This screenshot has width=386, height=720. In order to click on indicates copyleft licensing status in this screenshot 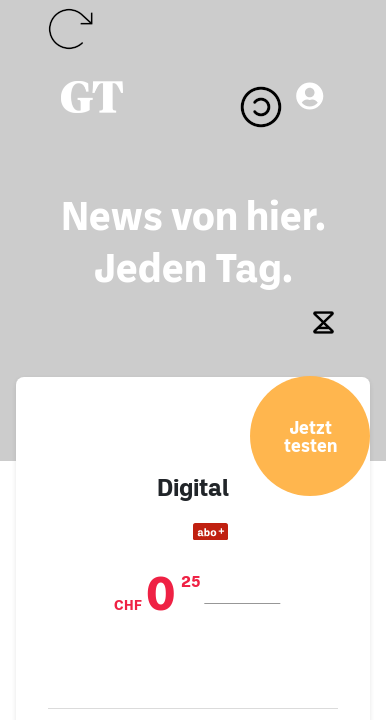, I will do `click(261, 107)`.